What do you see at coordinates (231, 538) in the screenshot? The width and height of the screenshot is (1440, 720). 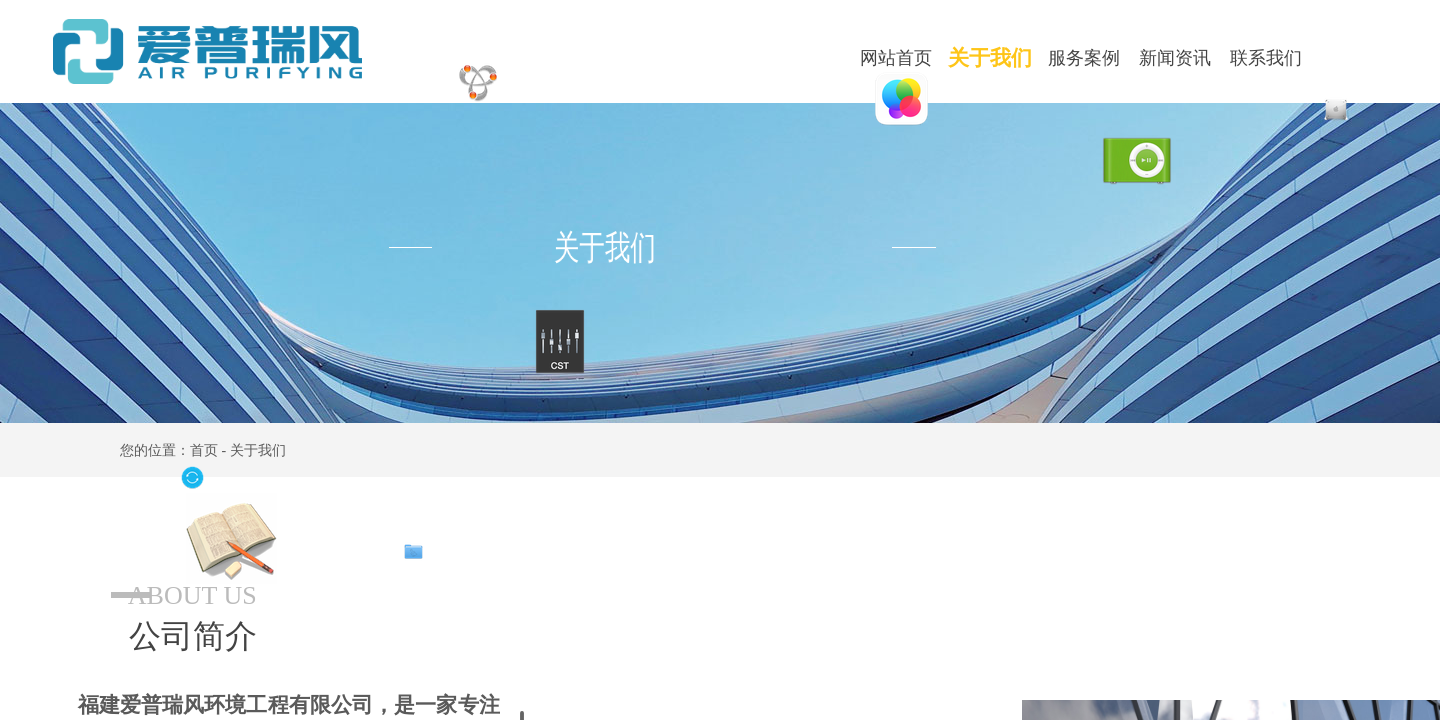 I see `access hanja character conversion tool` at bounding box center [231, 538].